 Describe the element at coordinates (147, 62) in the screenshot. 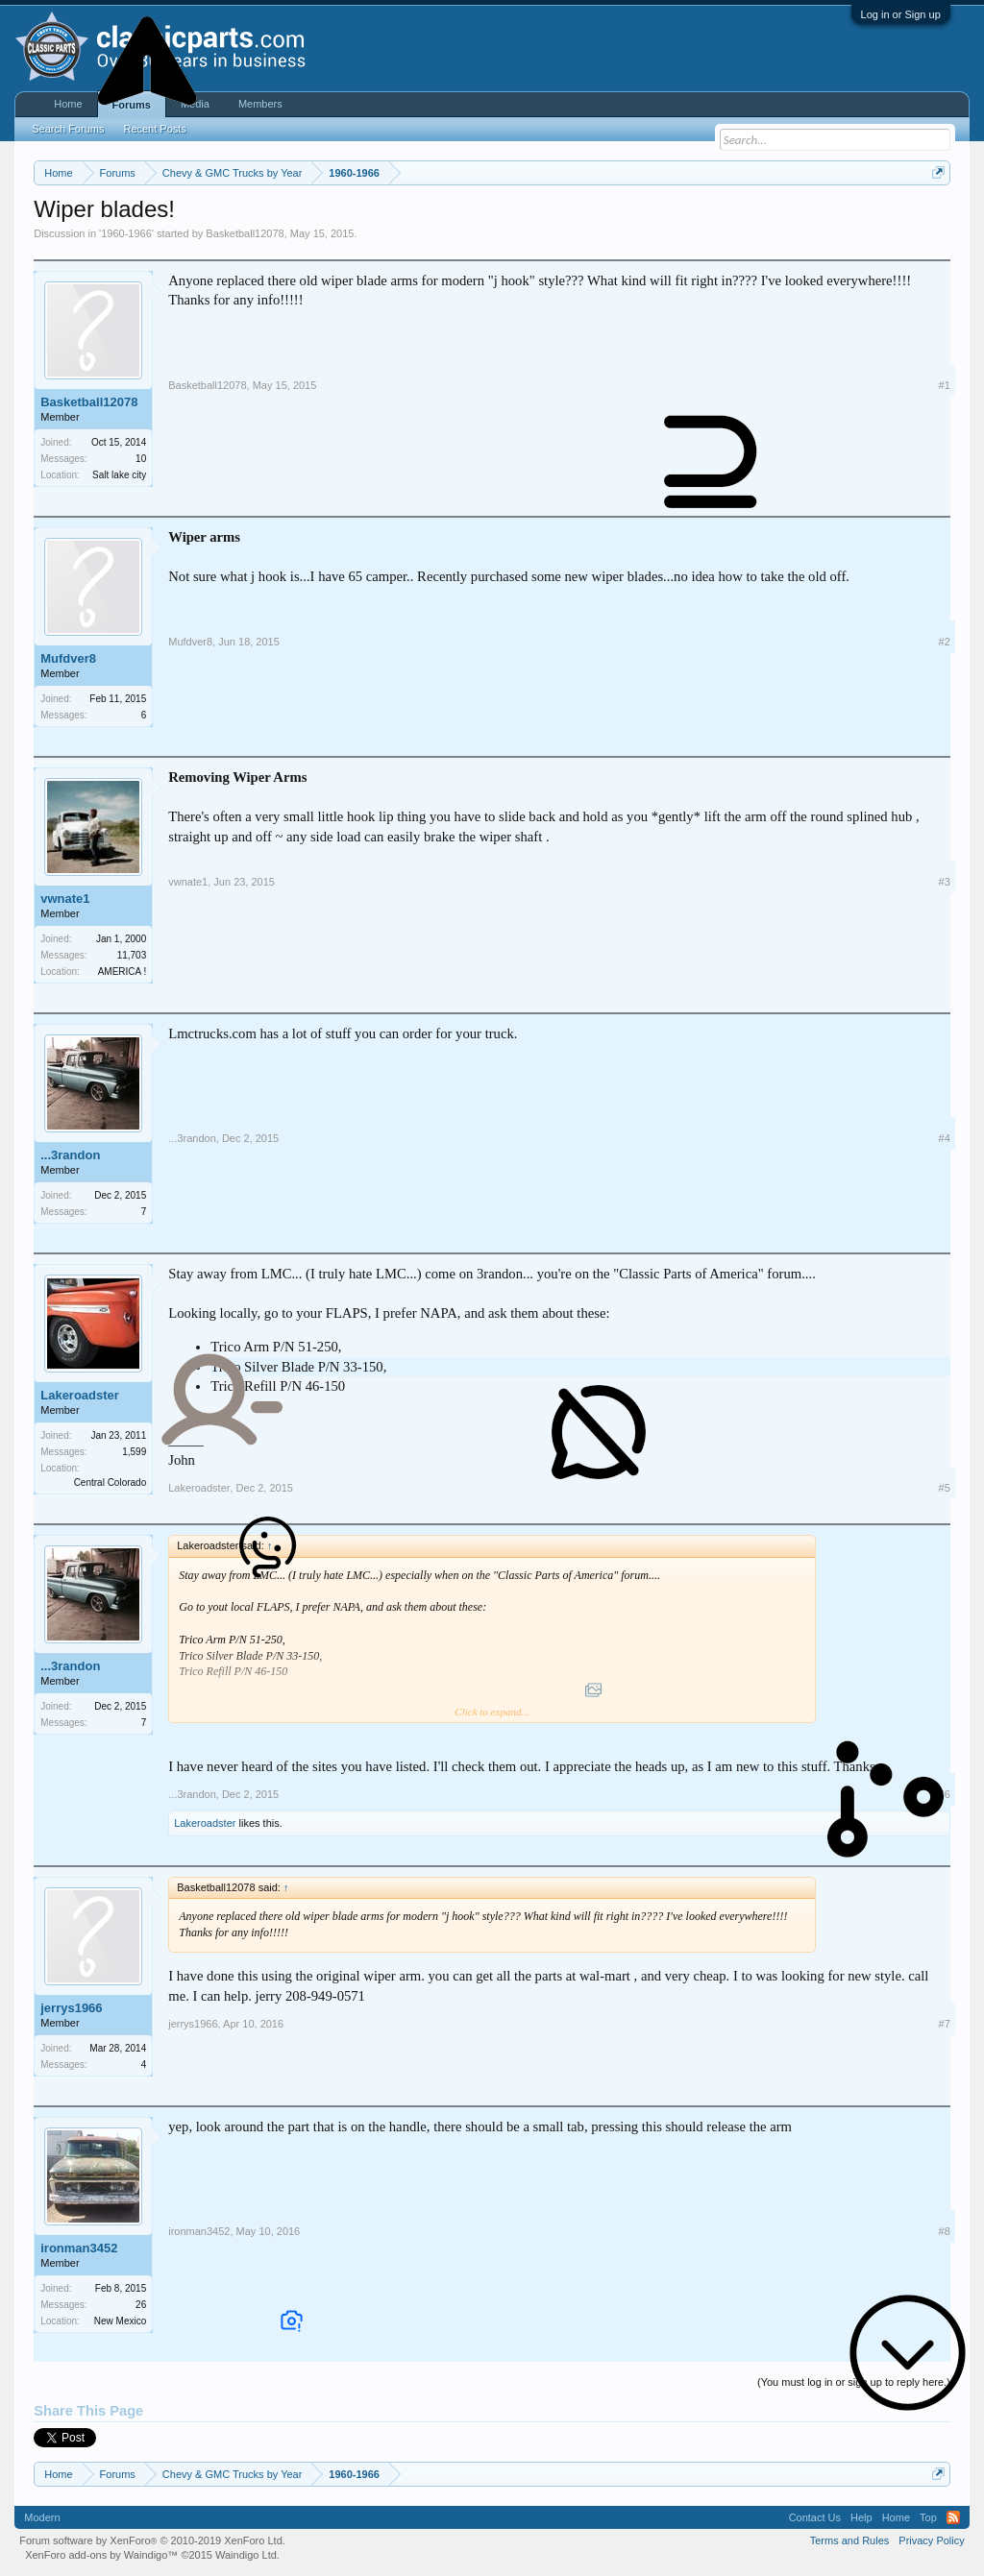

I see `send a message` at that location.